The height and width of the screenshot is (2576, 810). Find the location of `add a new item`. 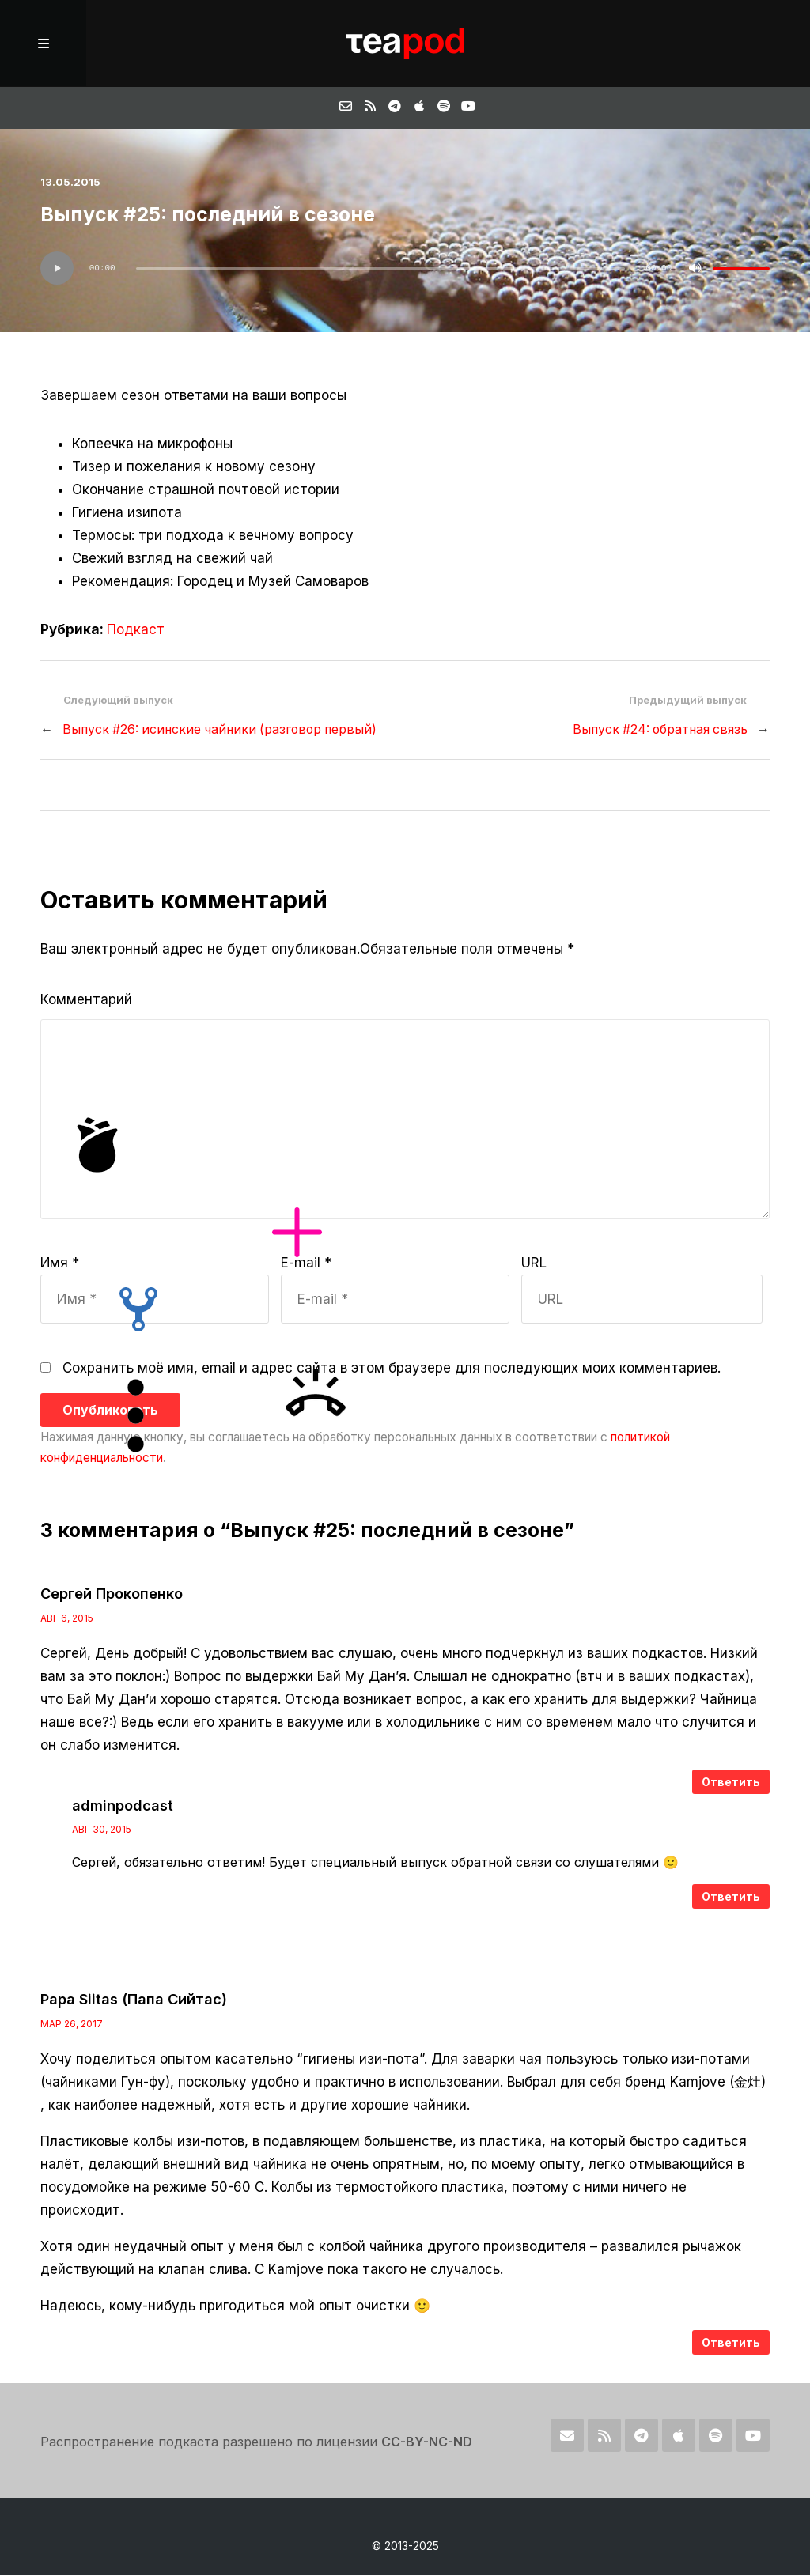

add a new item is located at coordinates (297, 1232).